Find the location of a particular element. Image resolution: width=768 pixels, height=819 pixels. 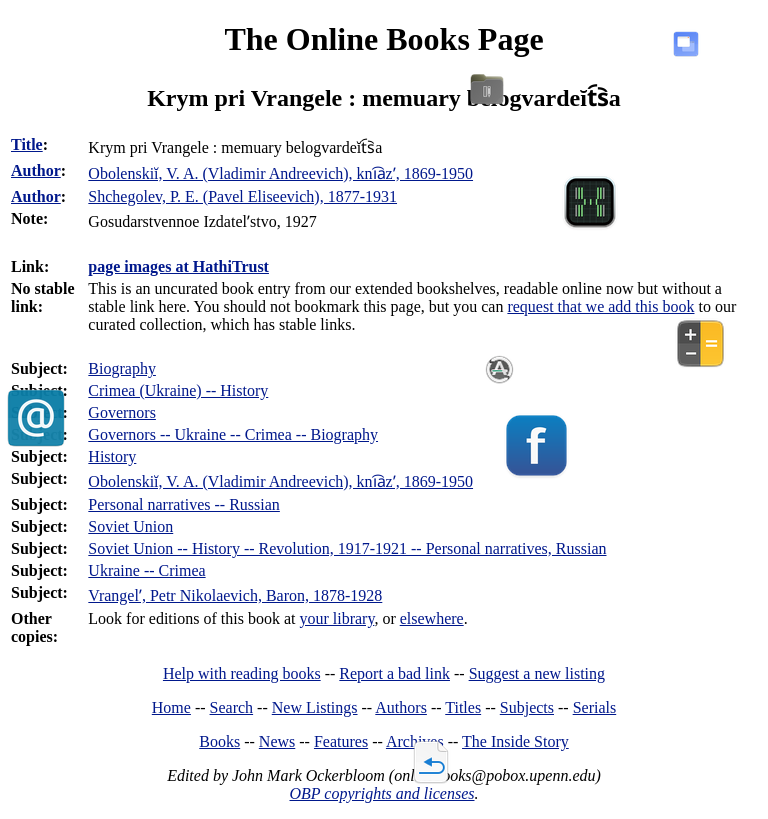

access folder containing document templates is located at coordinates (487, 89).